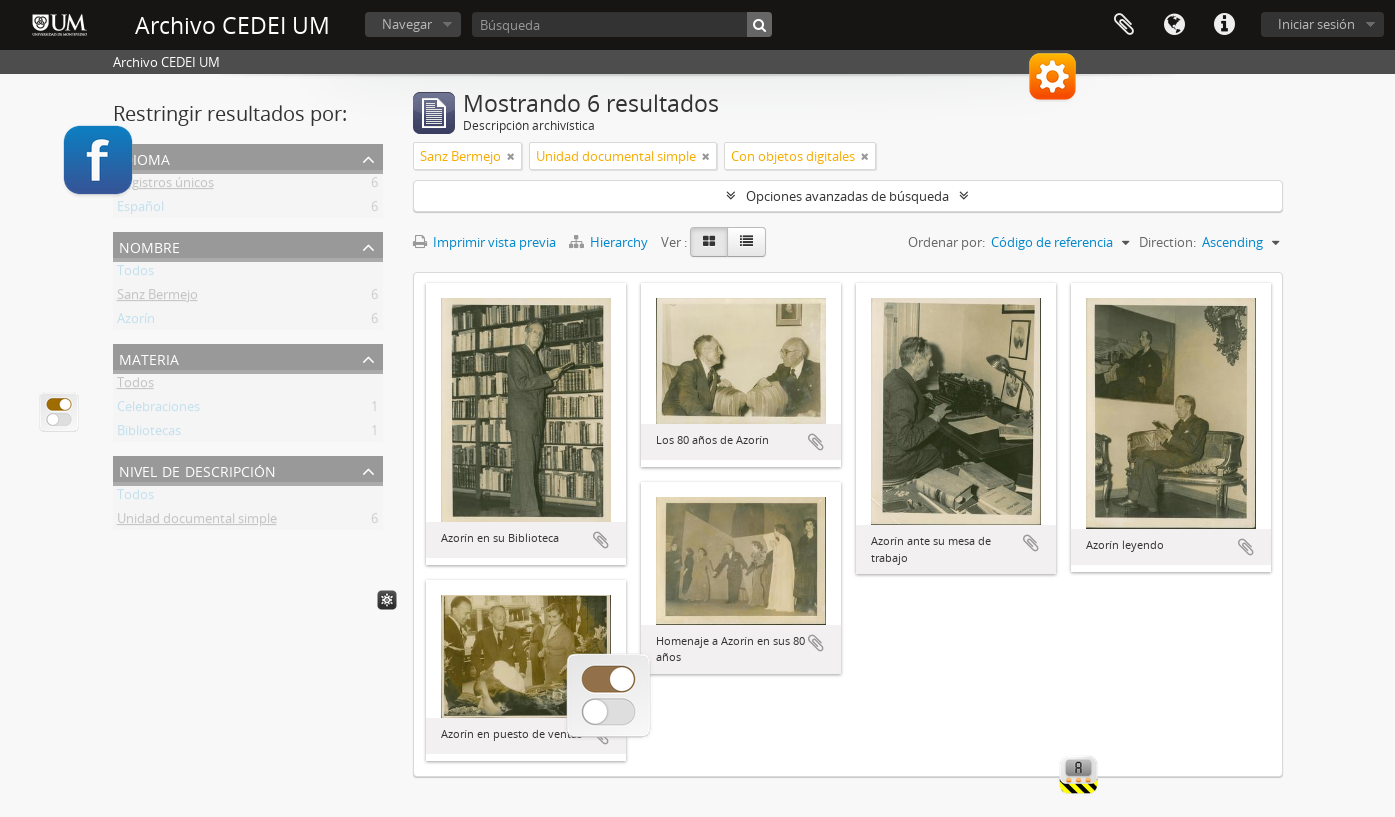 This screenshot has width=1395, height=817. What do you see at coordinates (59, 412) in the screenshot?
I see `open gnome tweaks application` at bounding box center [59, 412].